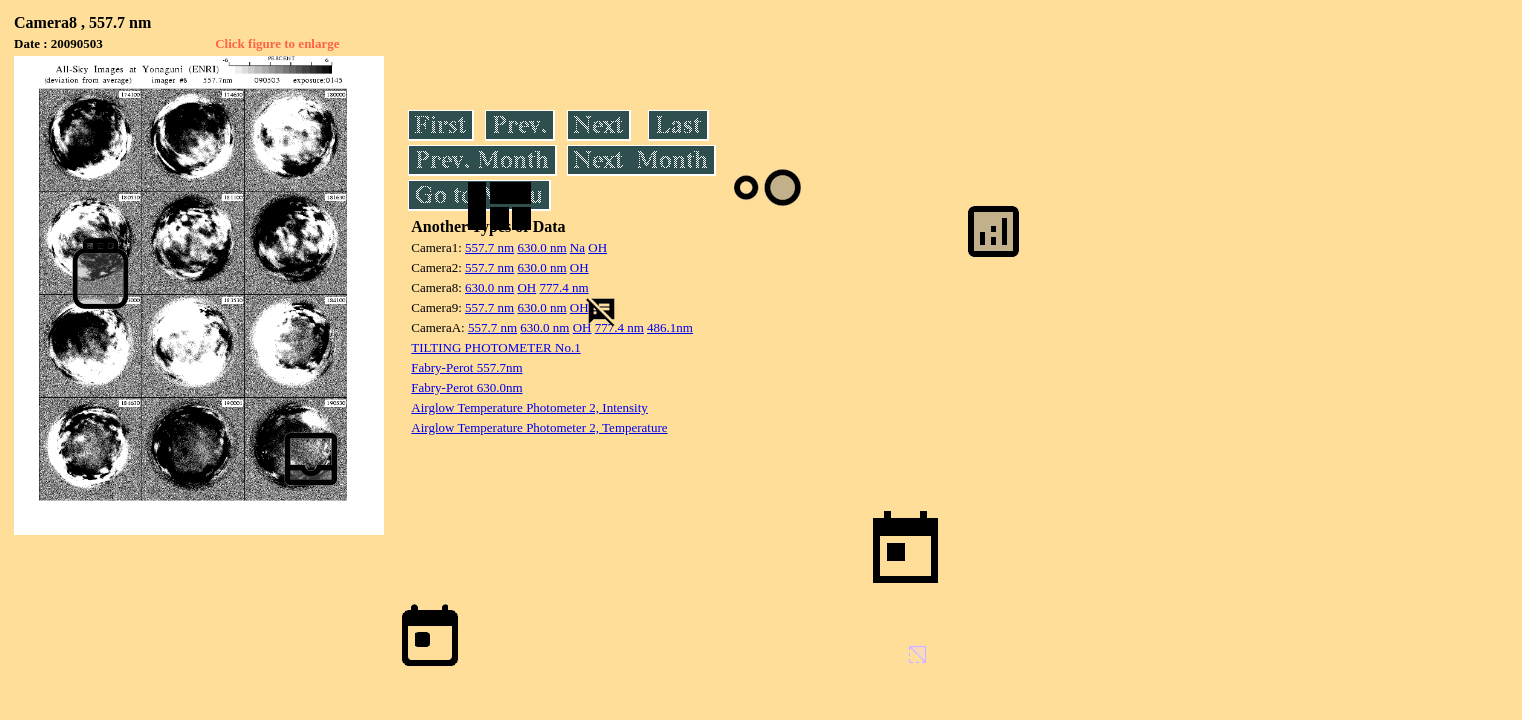  I want to click on access your inbox, so click(311, 459).